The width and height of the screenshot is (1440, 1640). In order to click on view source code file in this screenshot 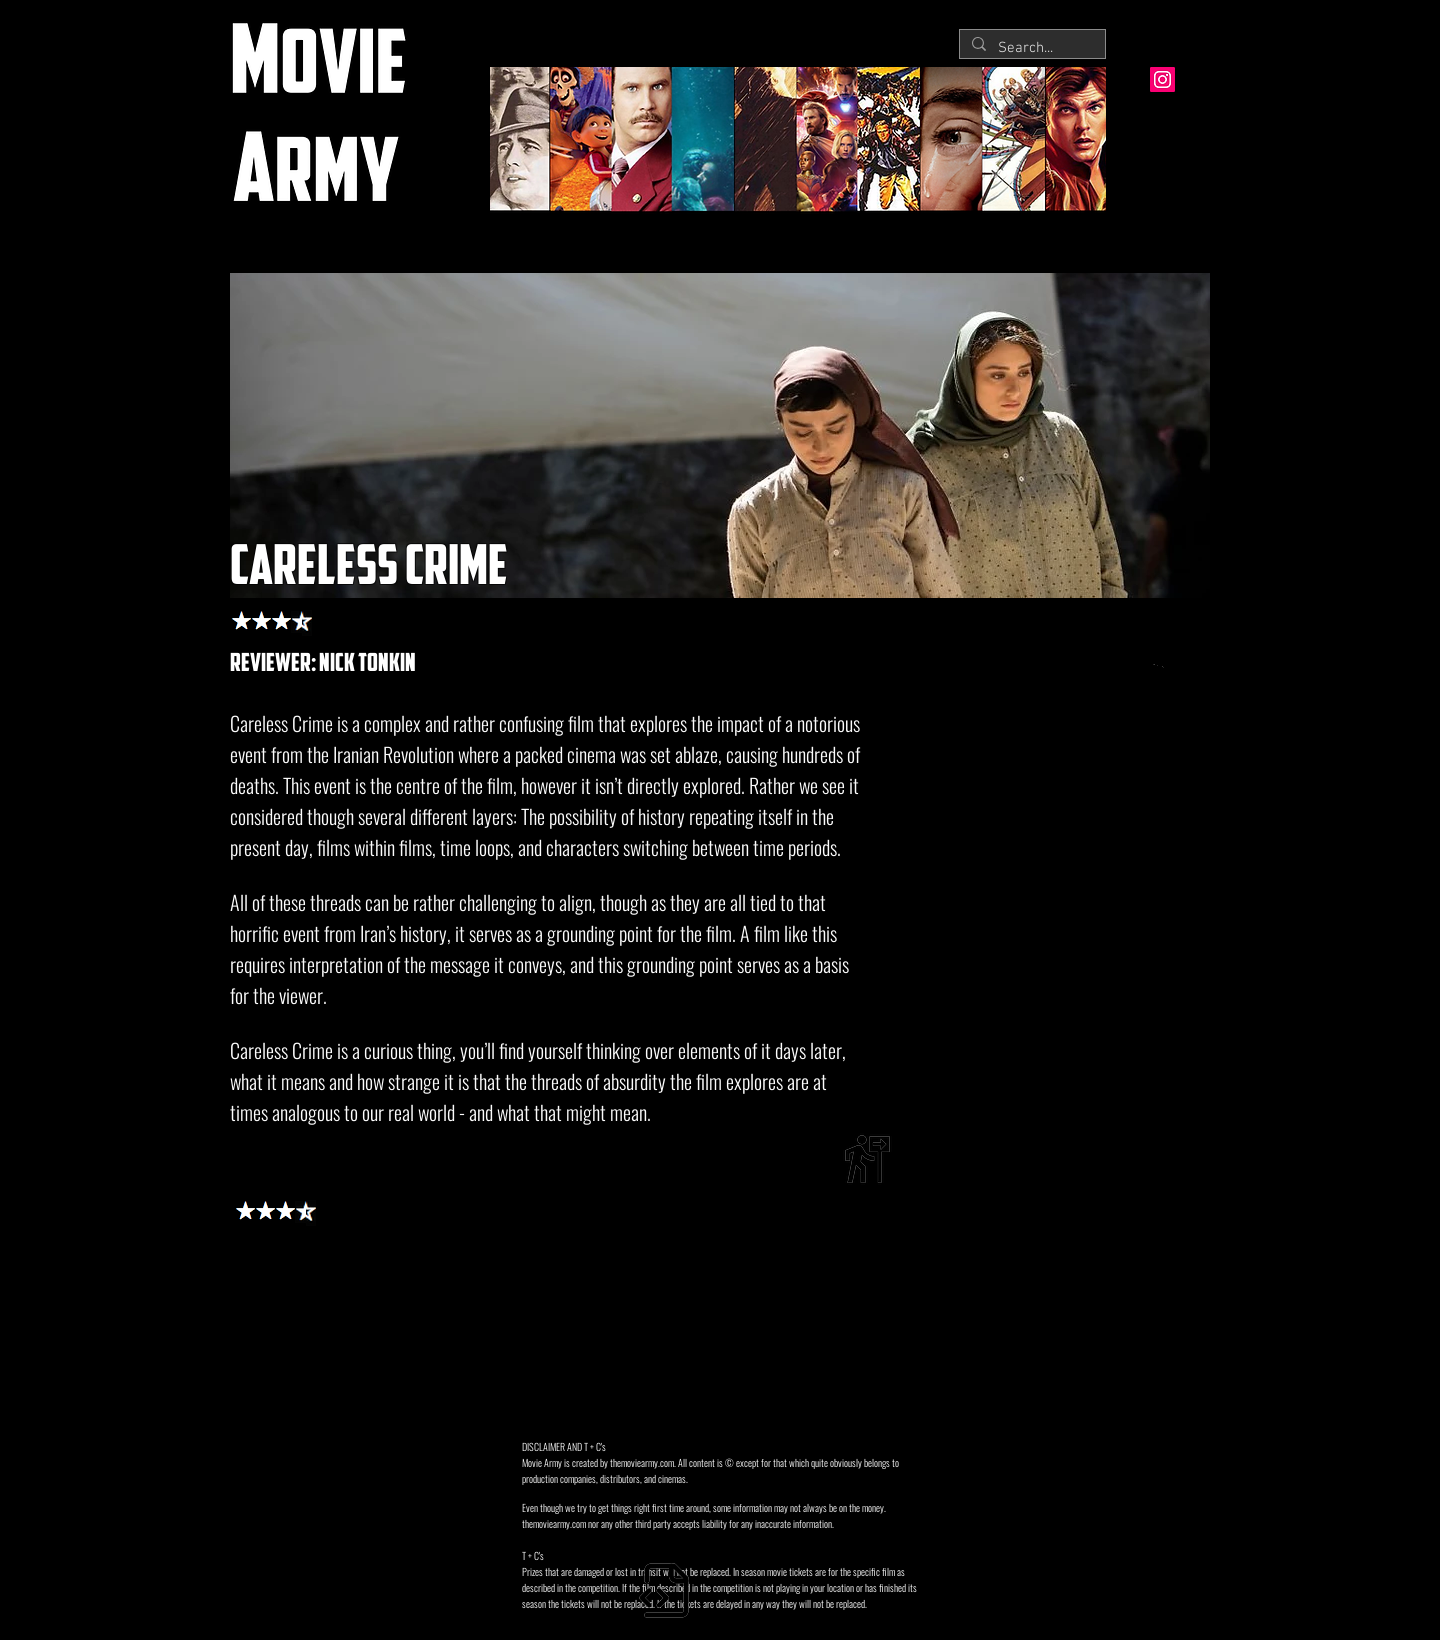, I will do `click(666, 1590)`.